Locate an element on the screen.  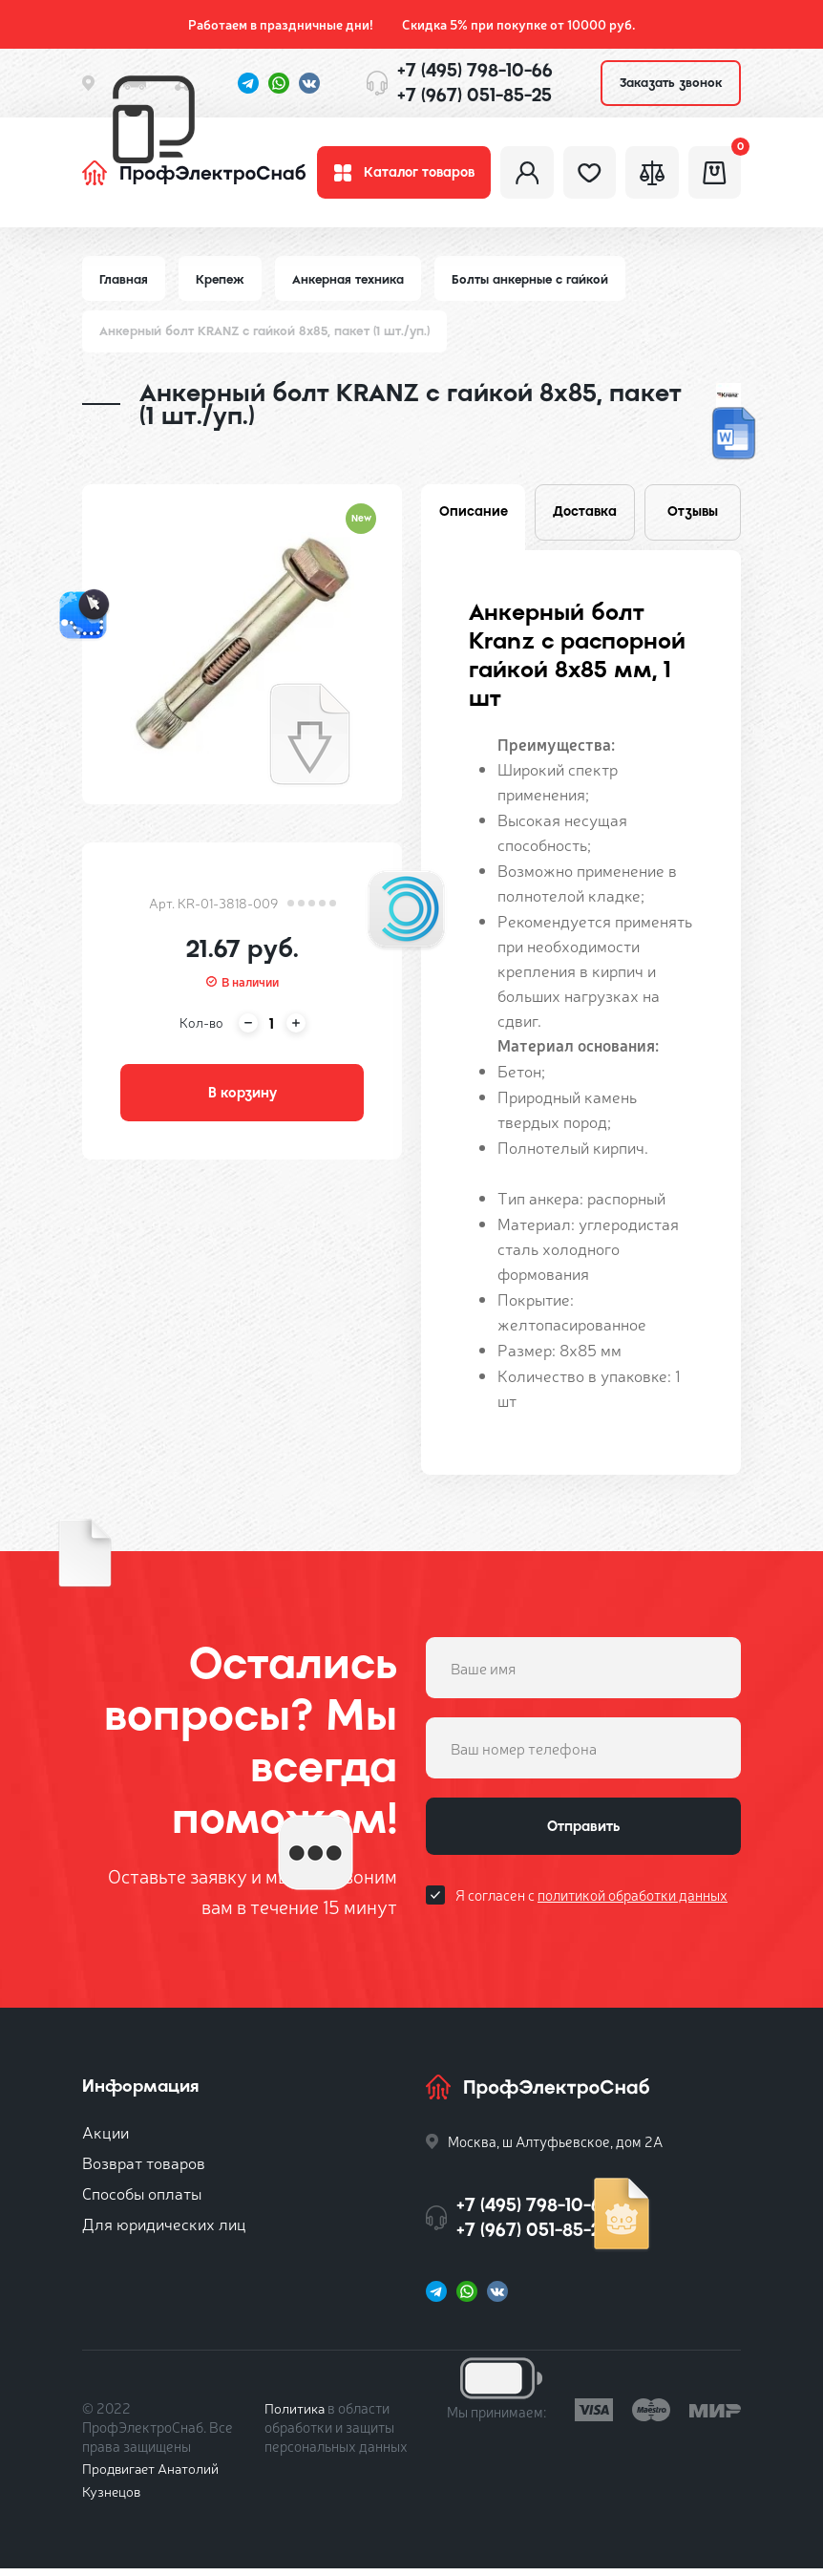
link or sync devices together is located at coordinates (154, 117).